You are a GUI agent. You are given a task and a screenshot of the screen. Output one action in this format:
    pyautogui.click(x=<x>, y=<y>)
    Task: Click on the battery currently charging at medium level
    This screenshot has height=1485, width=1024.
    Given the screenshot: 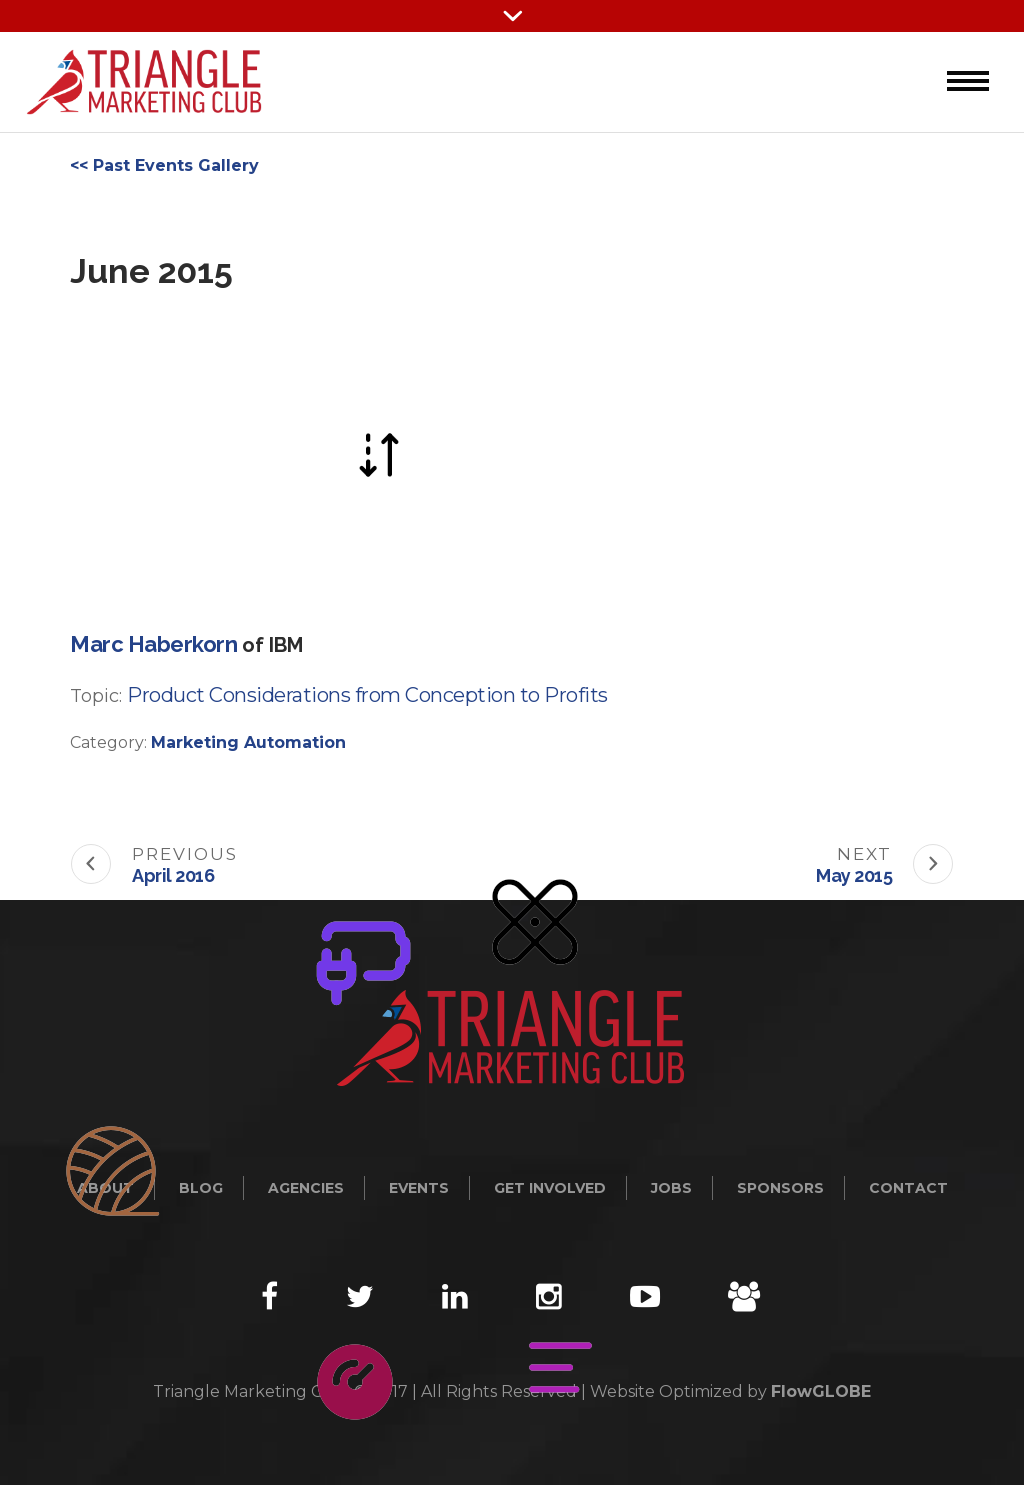 What is the action you would take?
    pyautogui.click(x=366, y=951)
    